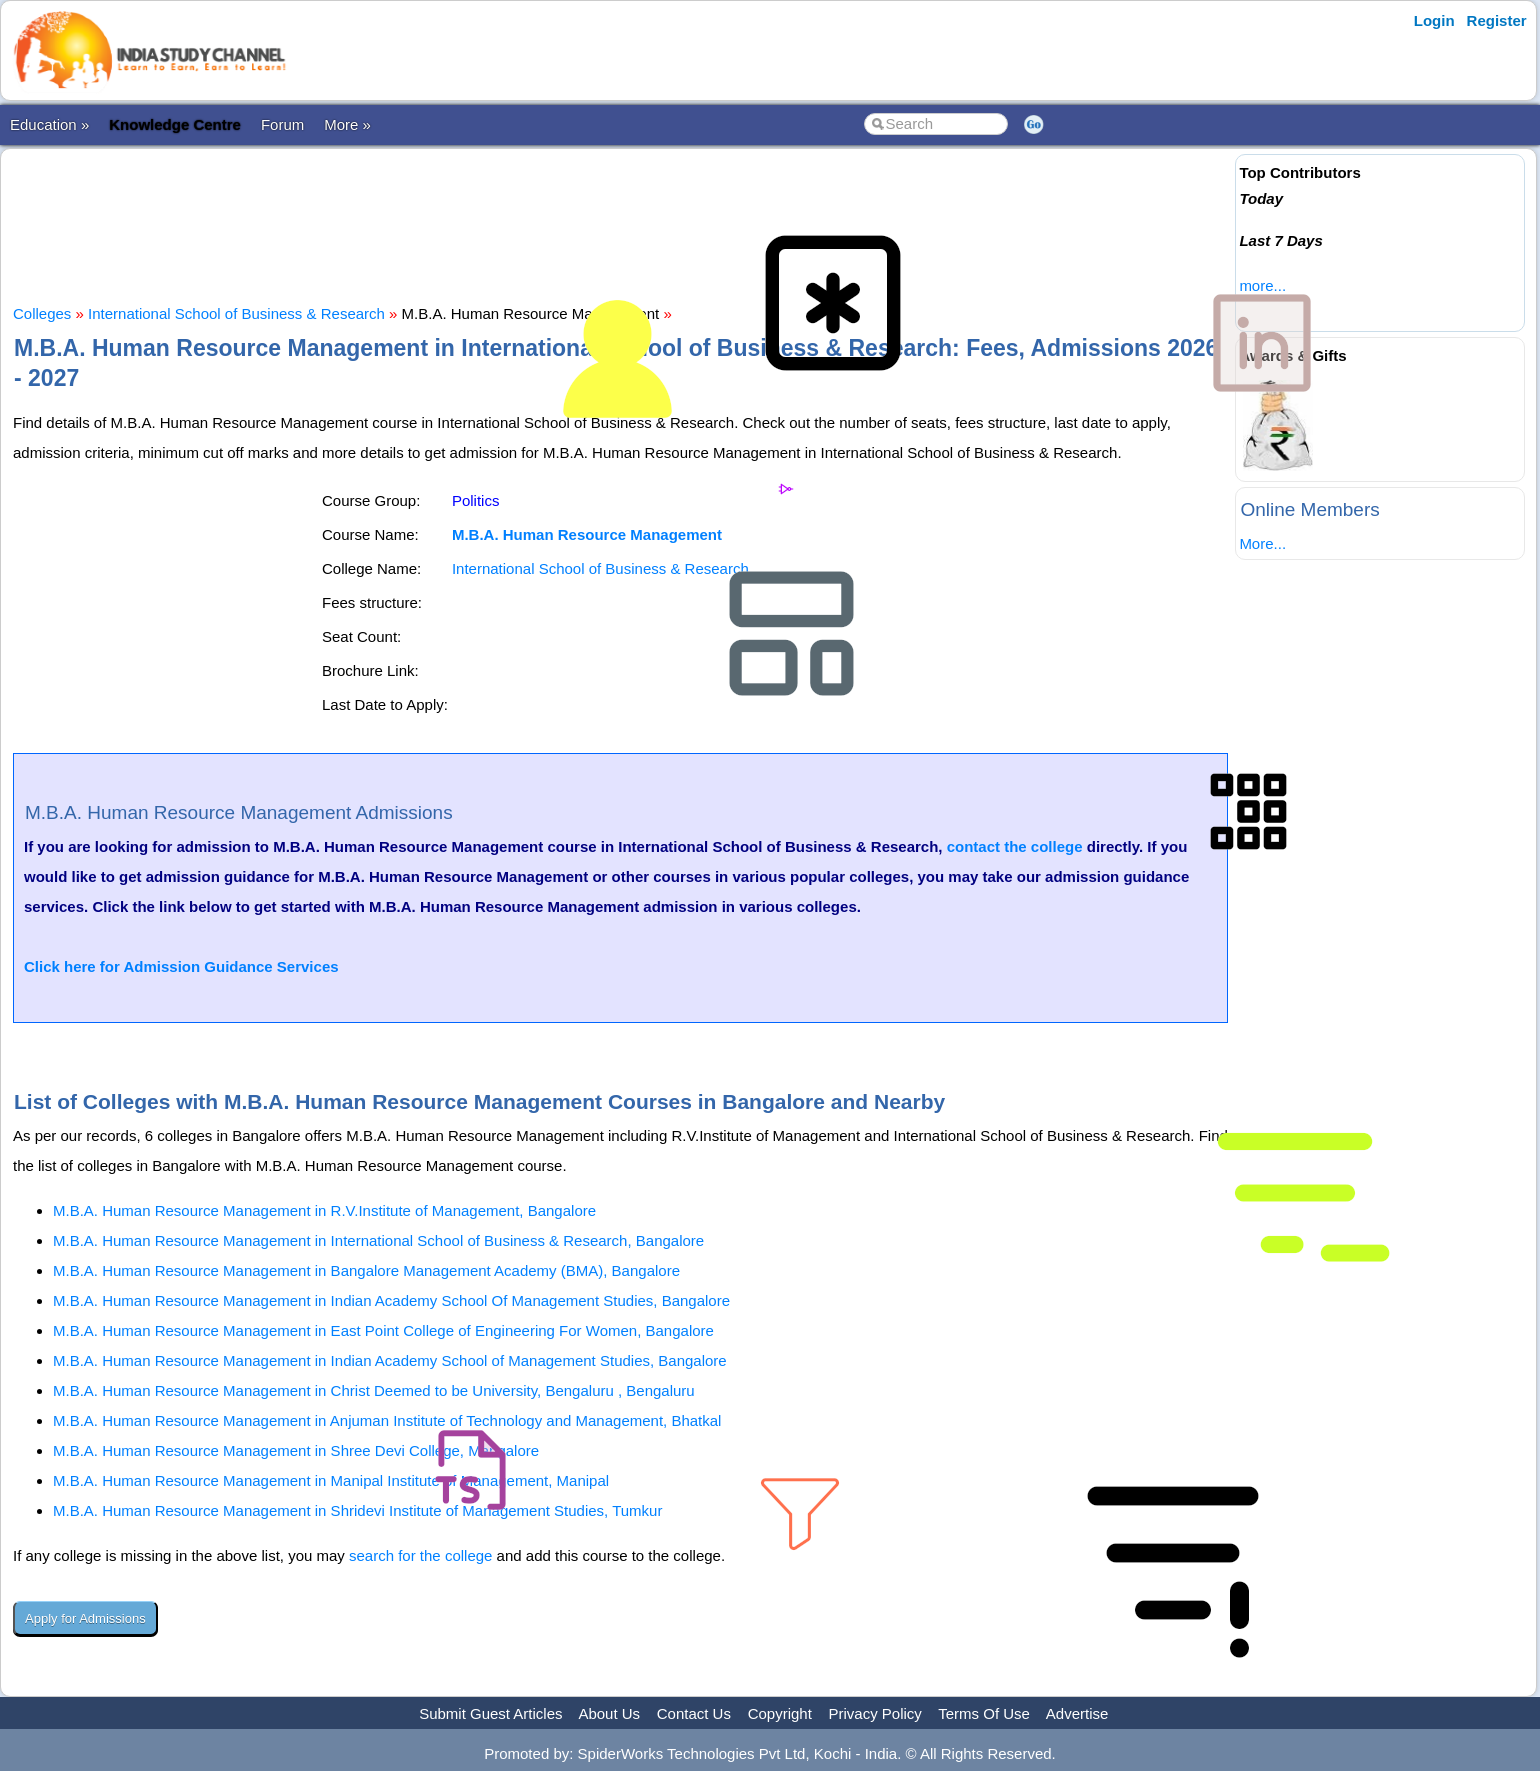 This screenshot has height=1771, width=1540. What do you see at coordinates (1295, 1193) in the screenshot?
I see `remove a filter from current view` at bounding box center [1295, 1193].